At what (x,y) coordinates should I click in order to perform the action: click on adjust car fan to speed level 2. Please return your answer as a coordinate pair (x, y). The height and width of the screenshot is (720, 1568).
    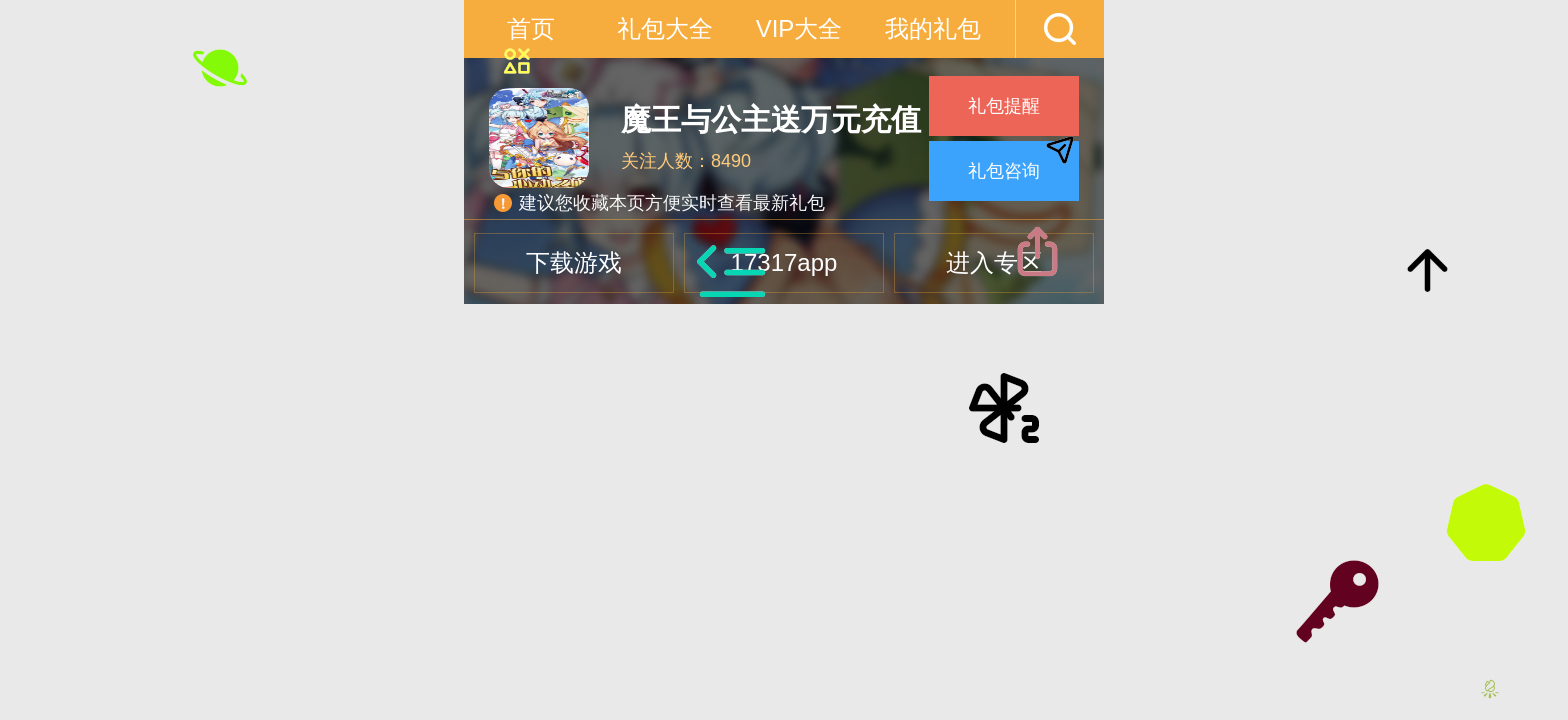
    Looking at the image, I should click on (1004, 408).